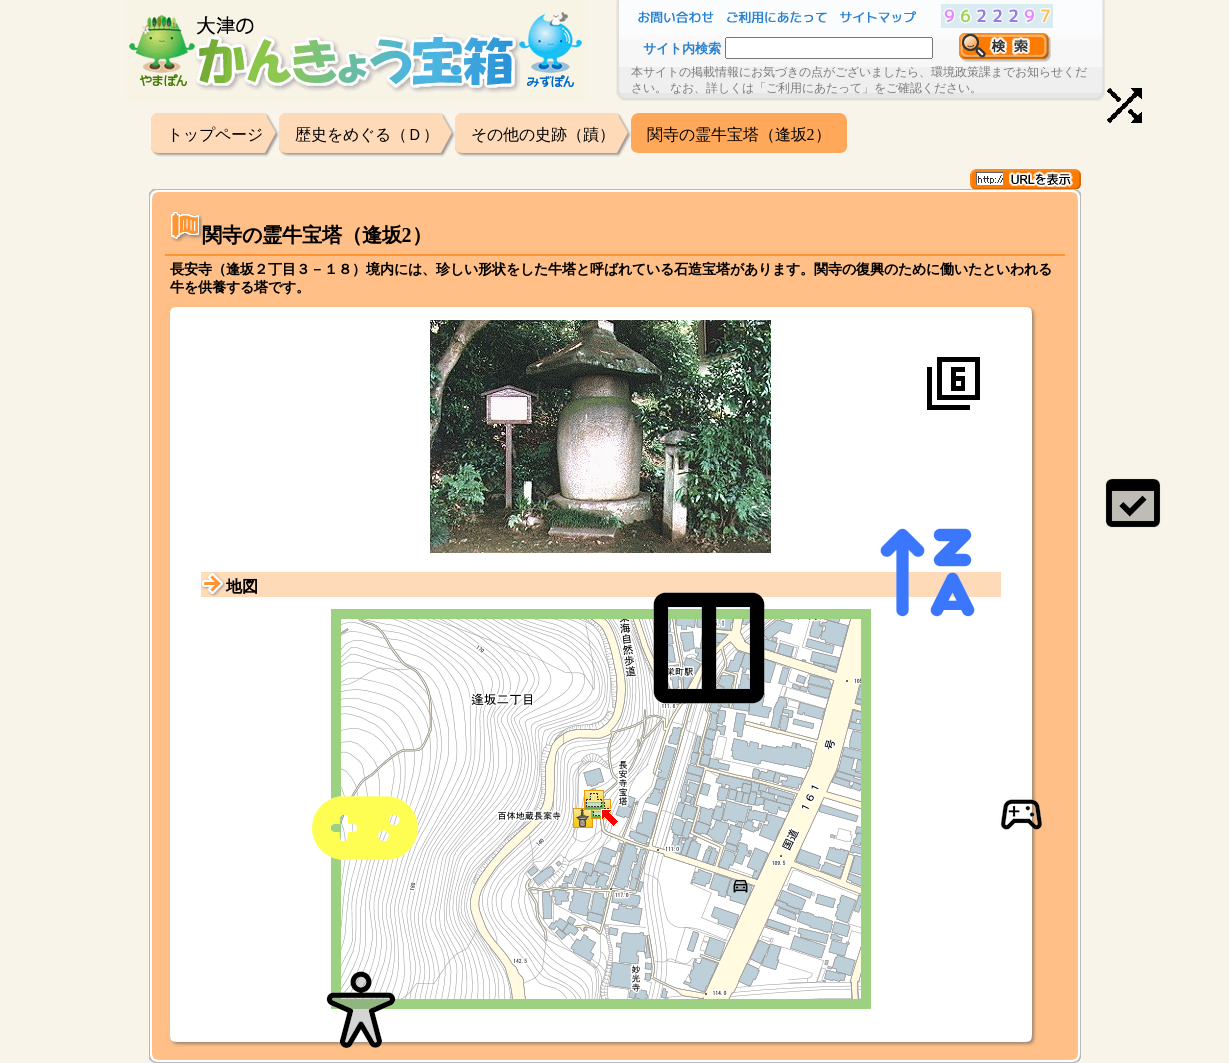 Image resolution: width=1229 pixels, height=1063 pixels. What do you see at coordinates (1021, 814) in the screenshot?
I see `access gaming or esports features` at bounding box center [1021, 814].